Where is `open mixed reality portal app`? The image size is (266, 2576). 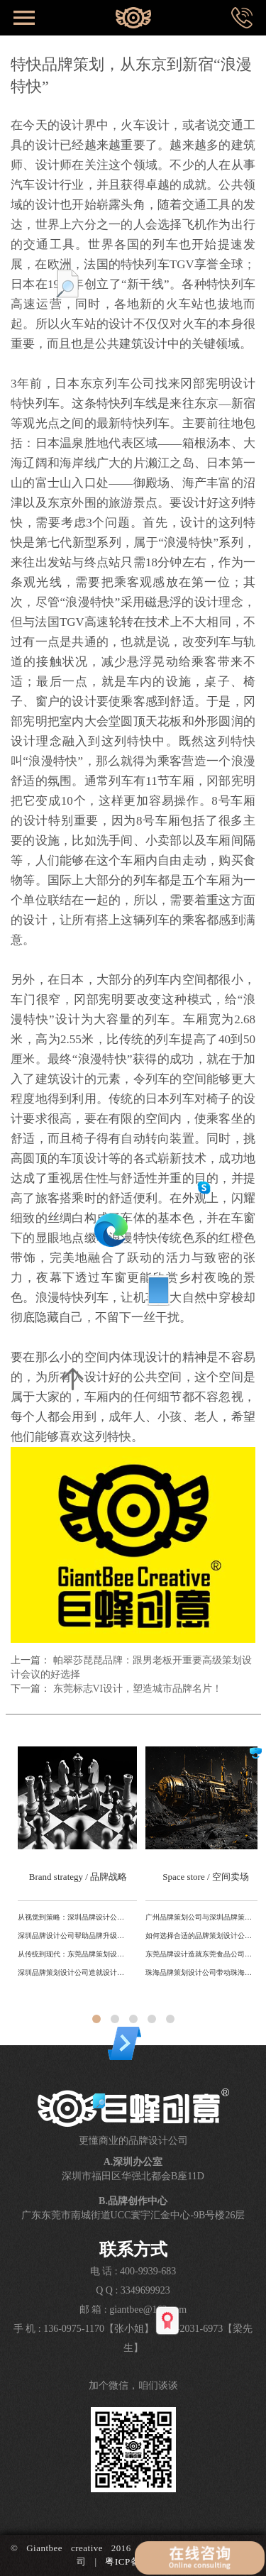 open mixed reality portal app is located at coordinates (255, 1753).